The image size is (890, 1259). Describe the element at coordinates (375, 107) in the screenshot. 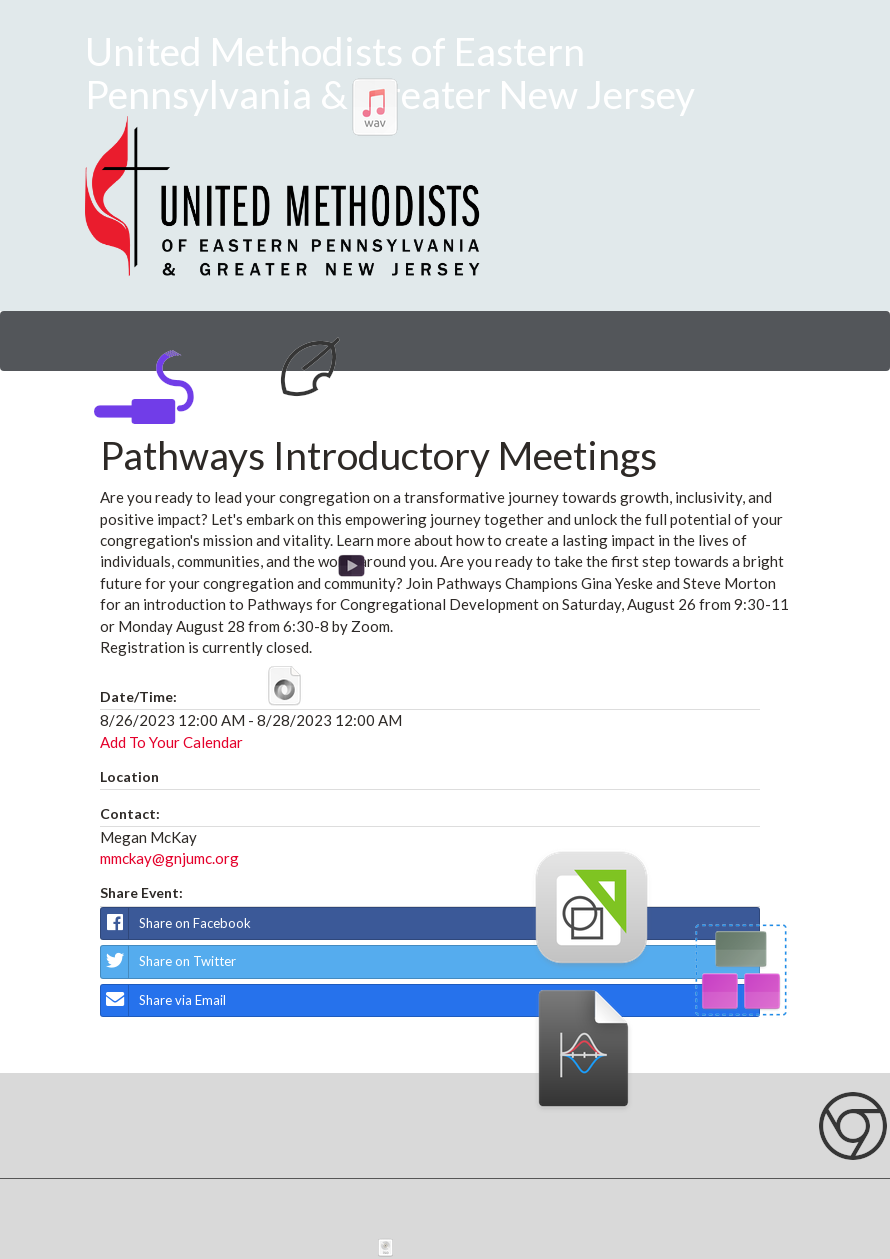

I see `an audio file in wav format` at that location.